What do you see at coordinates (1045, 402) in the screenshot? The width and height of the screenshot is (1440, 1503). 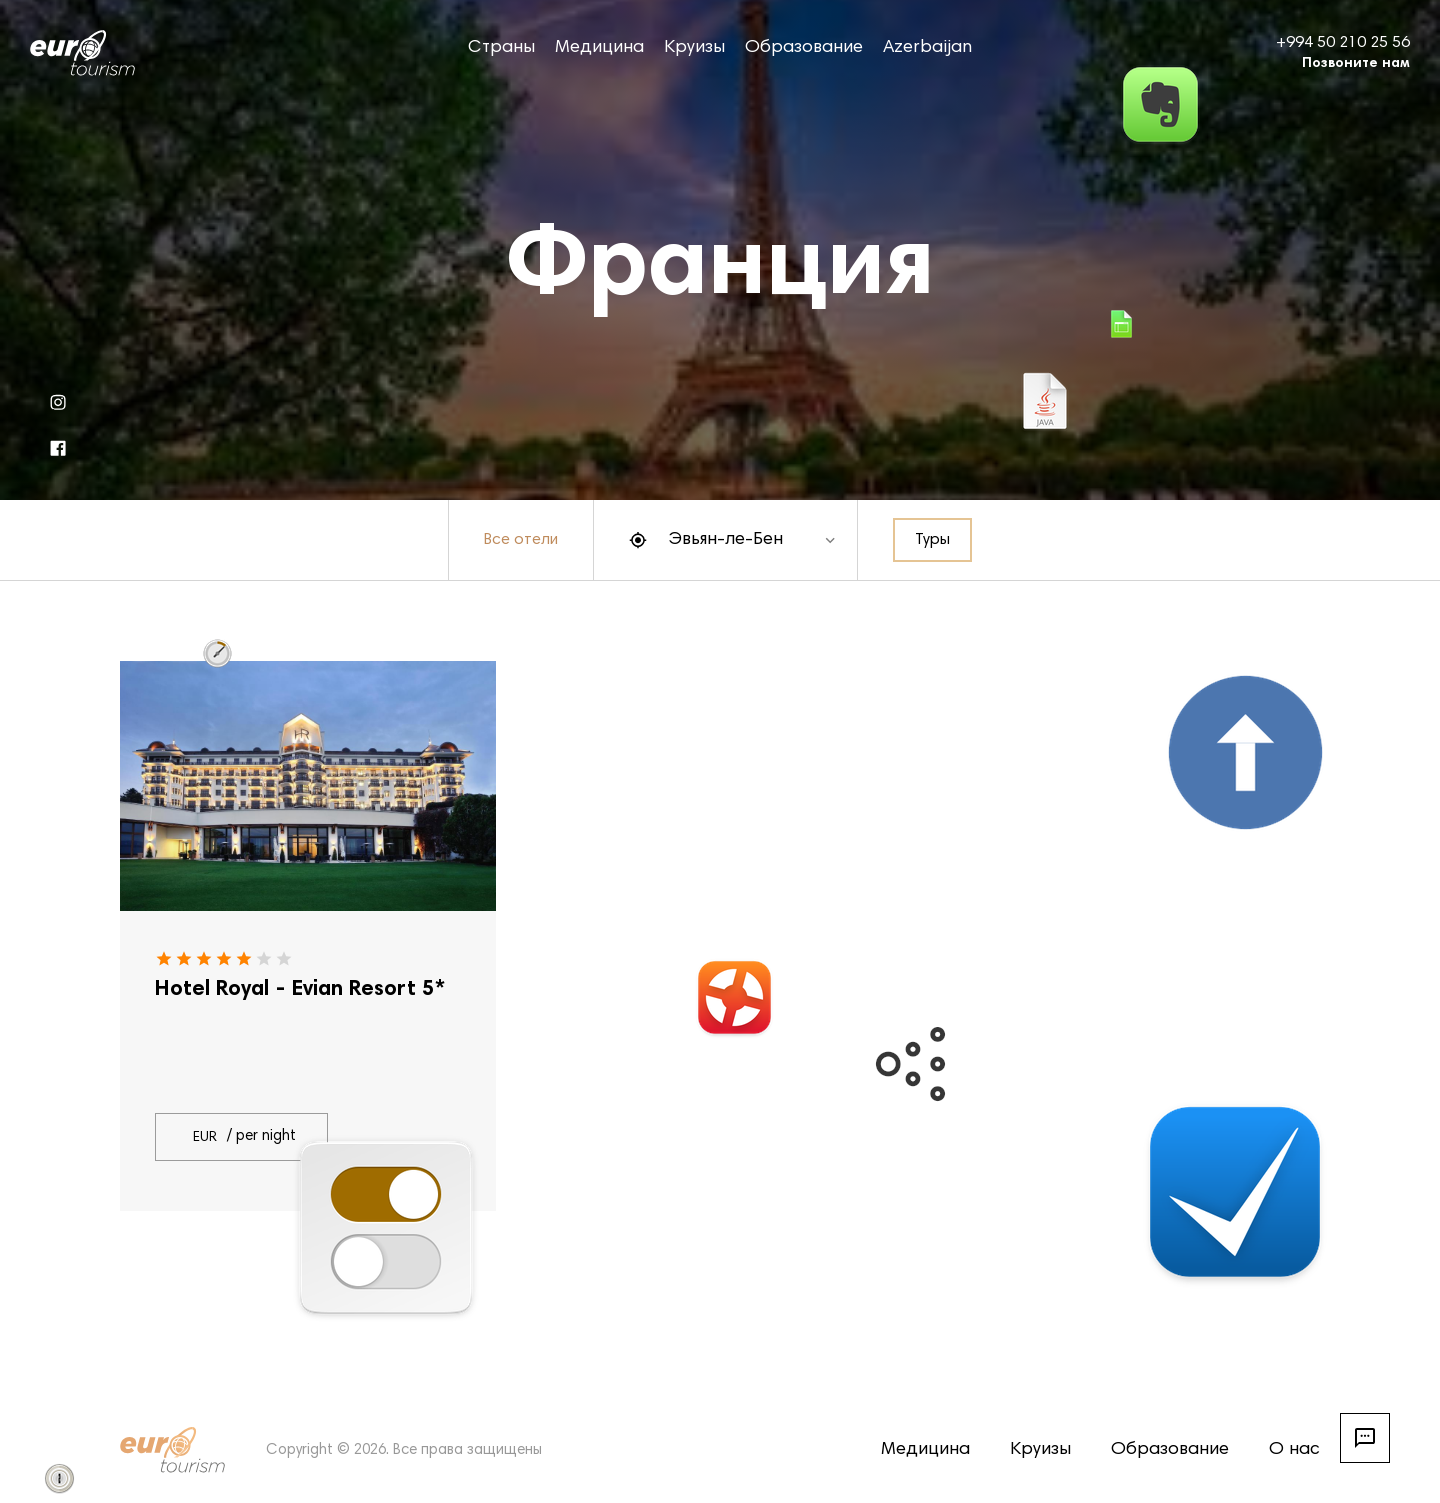 I see `a java source code file` at bounding box center [1045, 402].